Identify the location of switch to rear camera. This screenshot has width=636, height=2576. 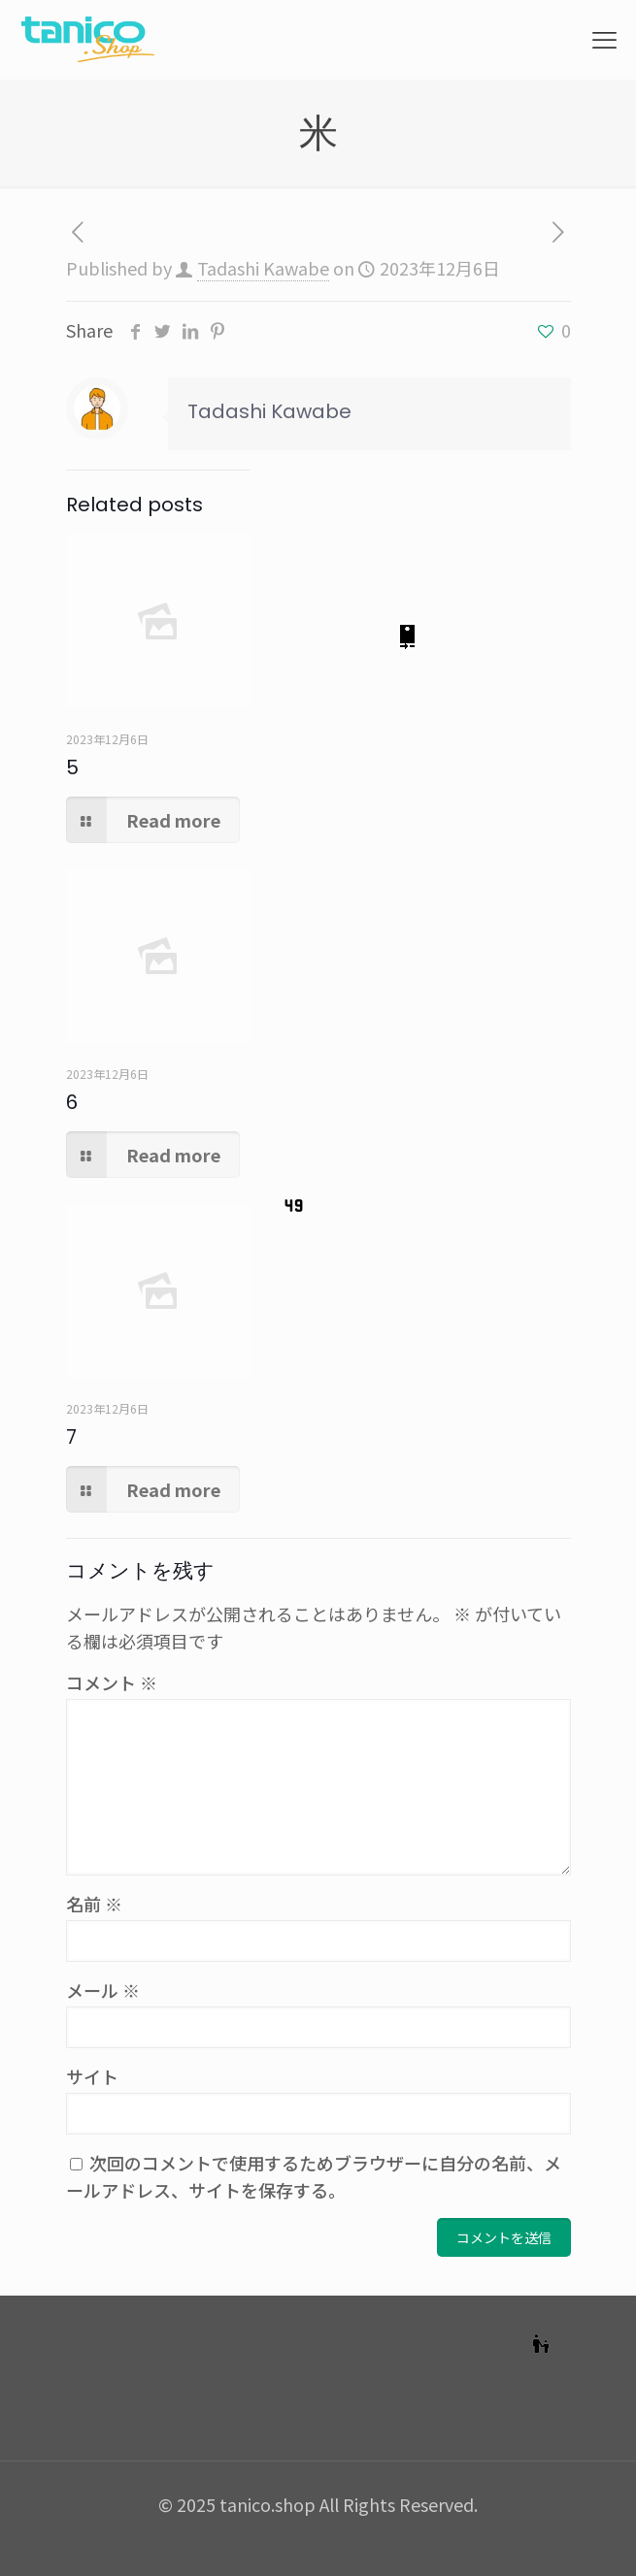
(407, 636).